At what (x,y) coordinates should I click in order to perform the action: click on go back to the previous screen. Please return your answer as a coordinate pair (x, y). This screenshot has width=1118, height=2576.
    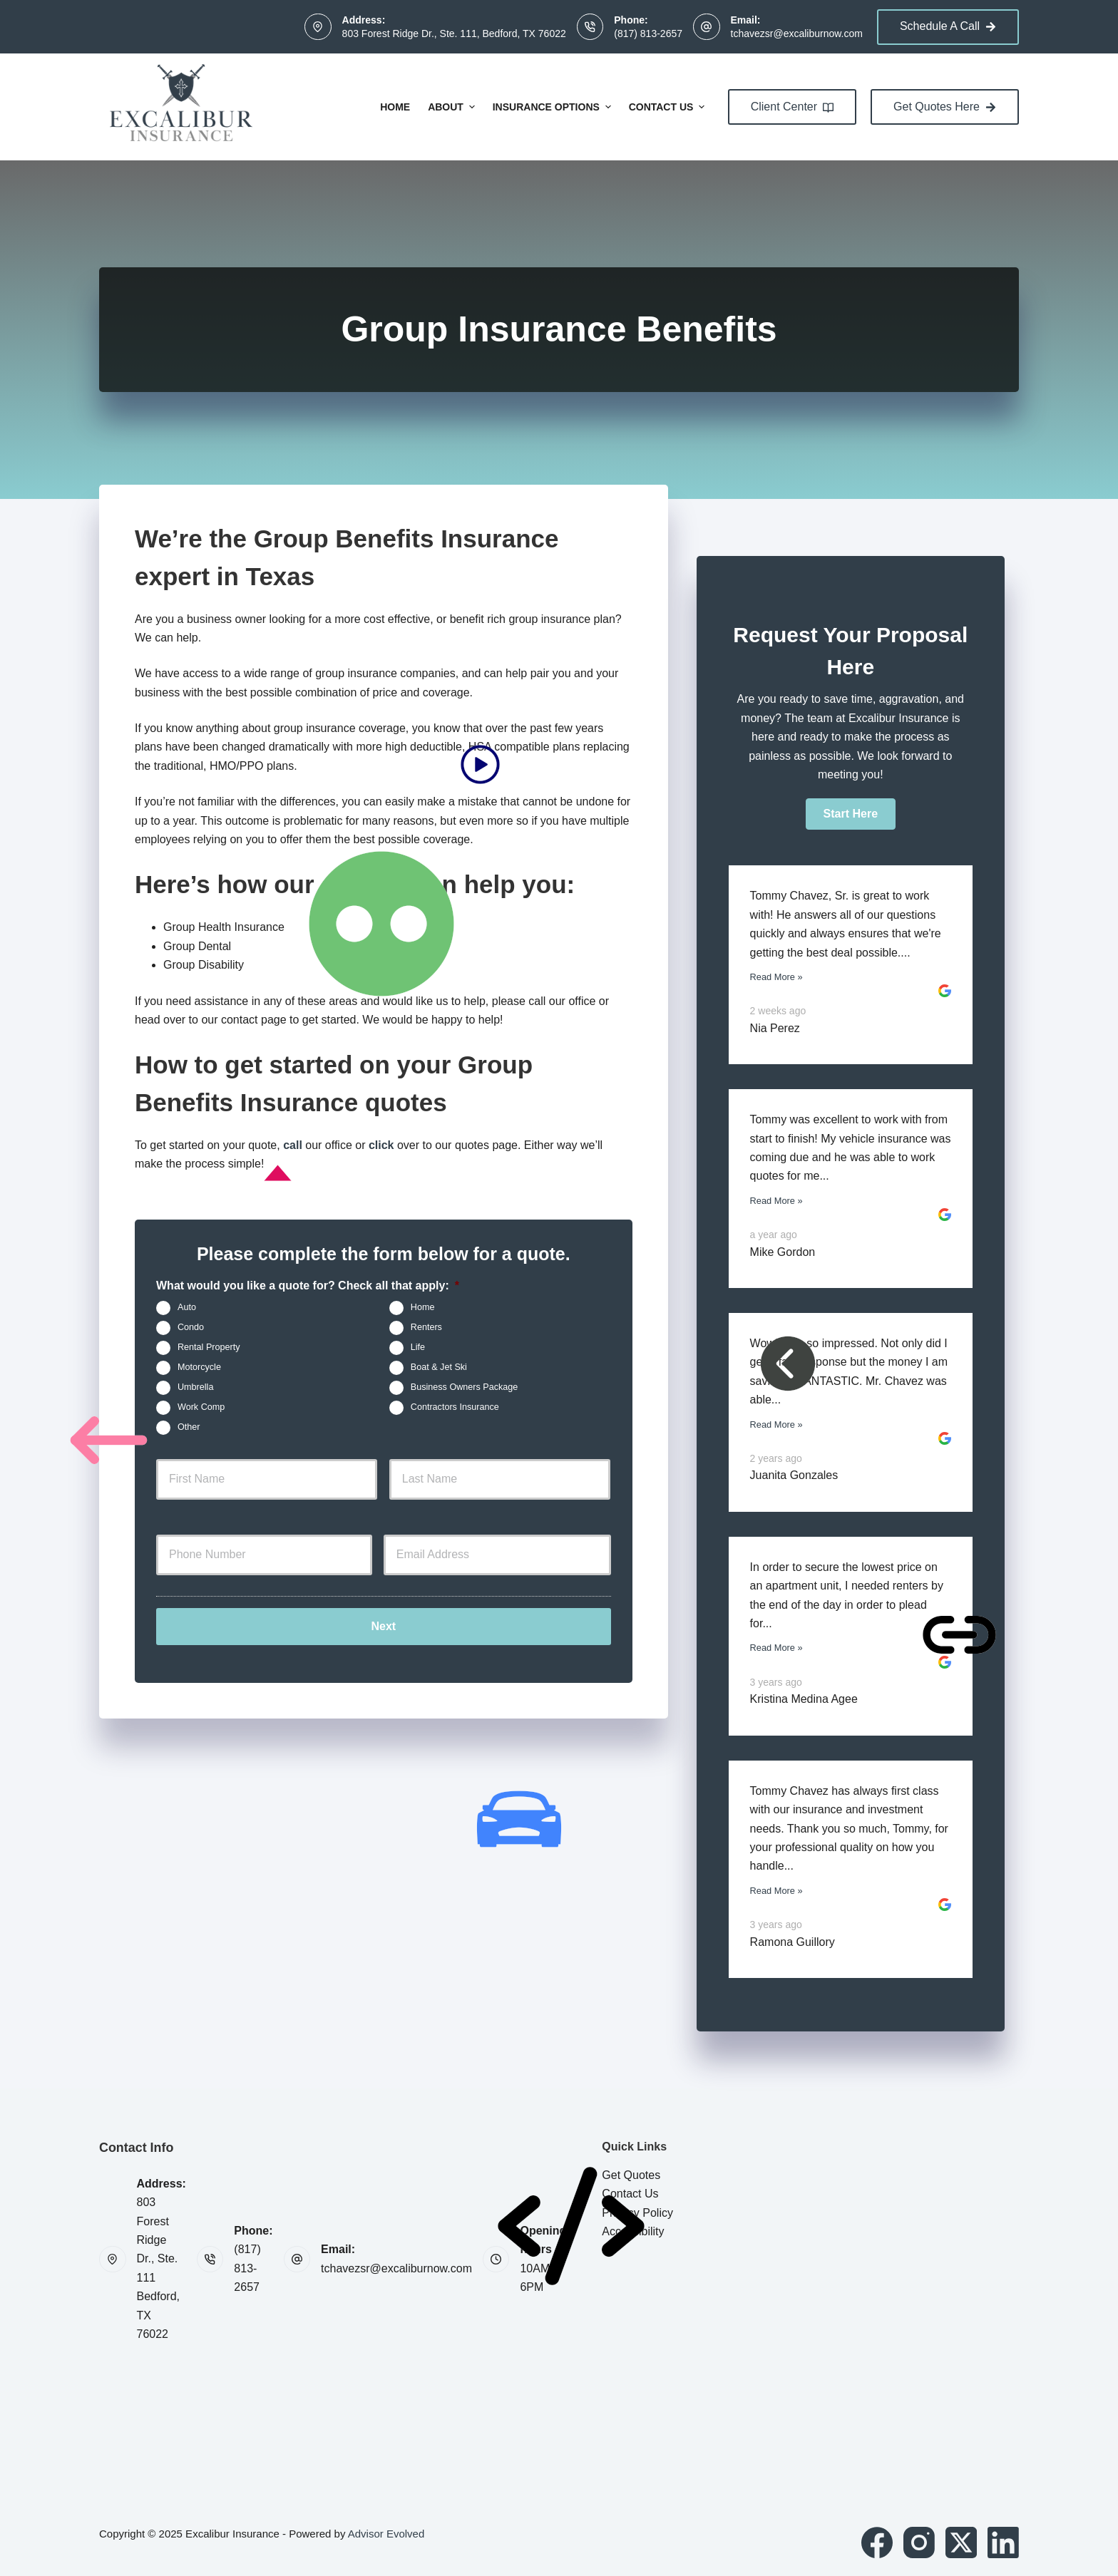
    Looking at the image, I should click on (788, 1364).